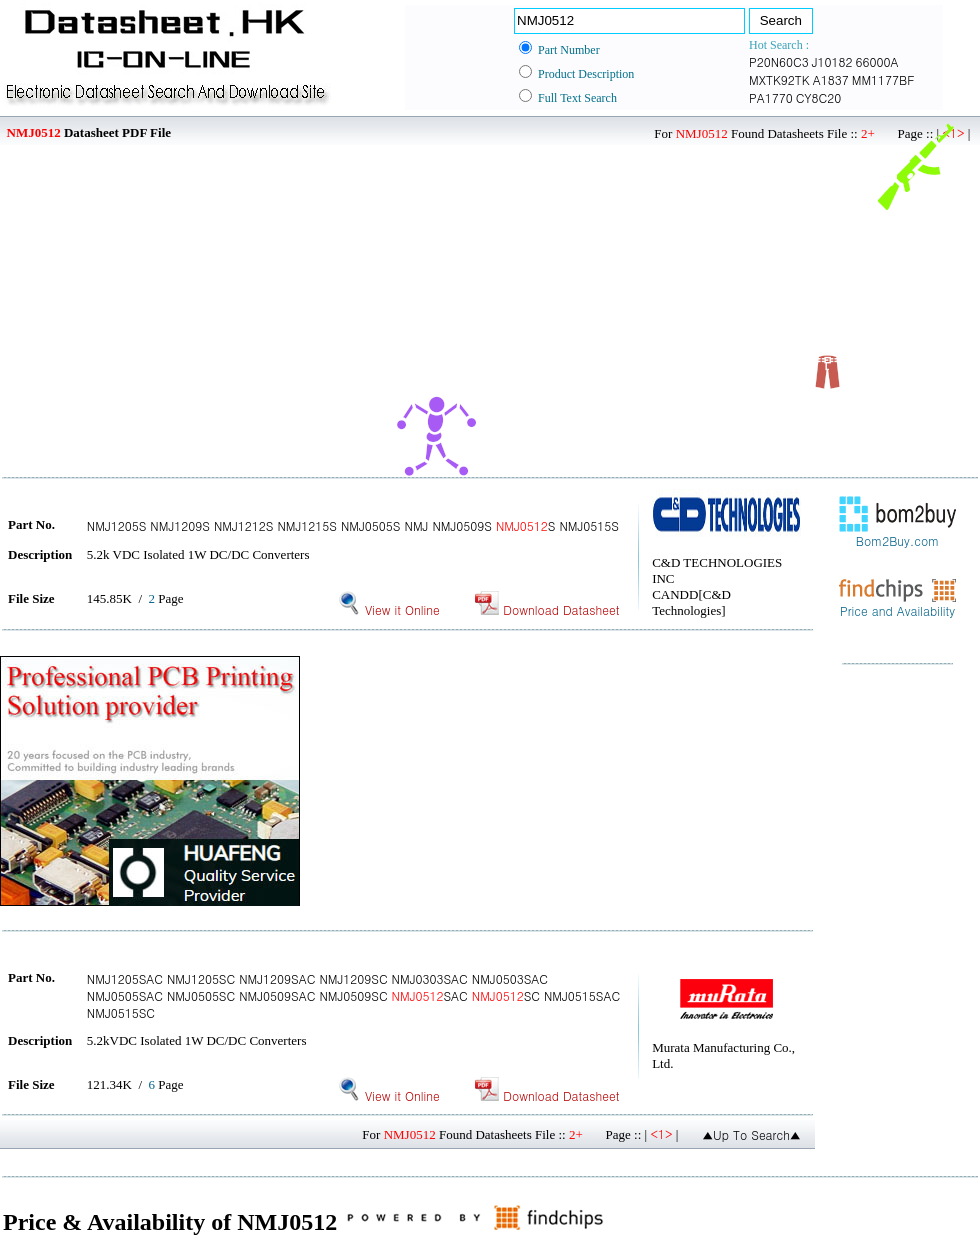 Image resolution: width=980 pixels, height=1243 pixels. What do you see at coordinates (436, 436) in the screenshot?
I see `access puppet or marionette controls` at bounding box center [436, 436].